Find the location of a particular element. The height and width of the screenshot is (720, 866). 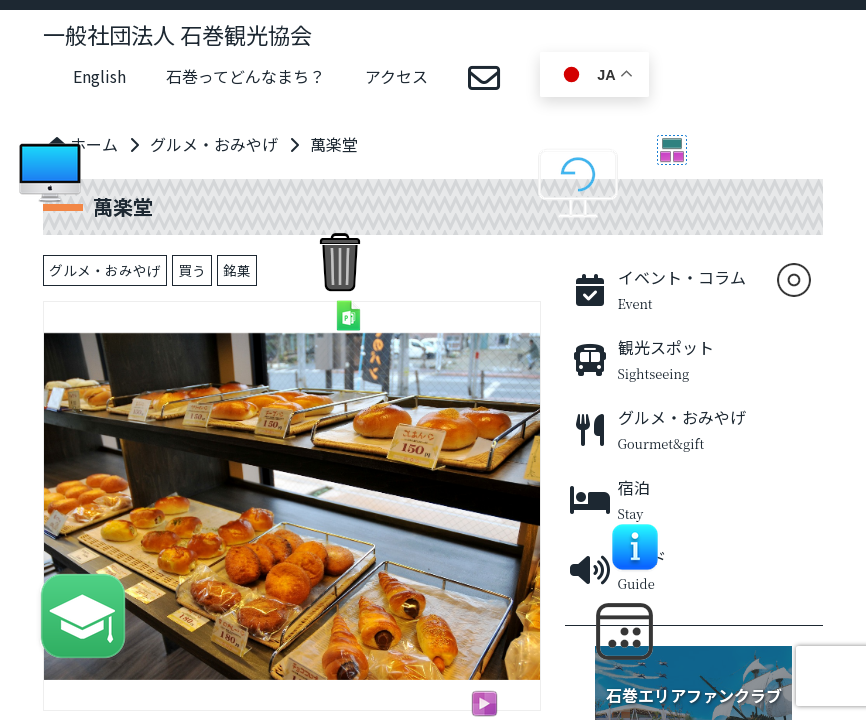

open ibus input method settings is located at coordinates (635, 547).